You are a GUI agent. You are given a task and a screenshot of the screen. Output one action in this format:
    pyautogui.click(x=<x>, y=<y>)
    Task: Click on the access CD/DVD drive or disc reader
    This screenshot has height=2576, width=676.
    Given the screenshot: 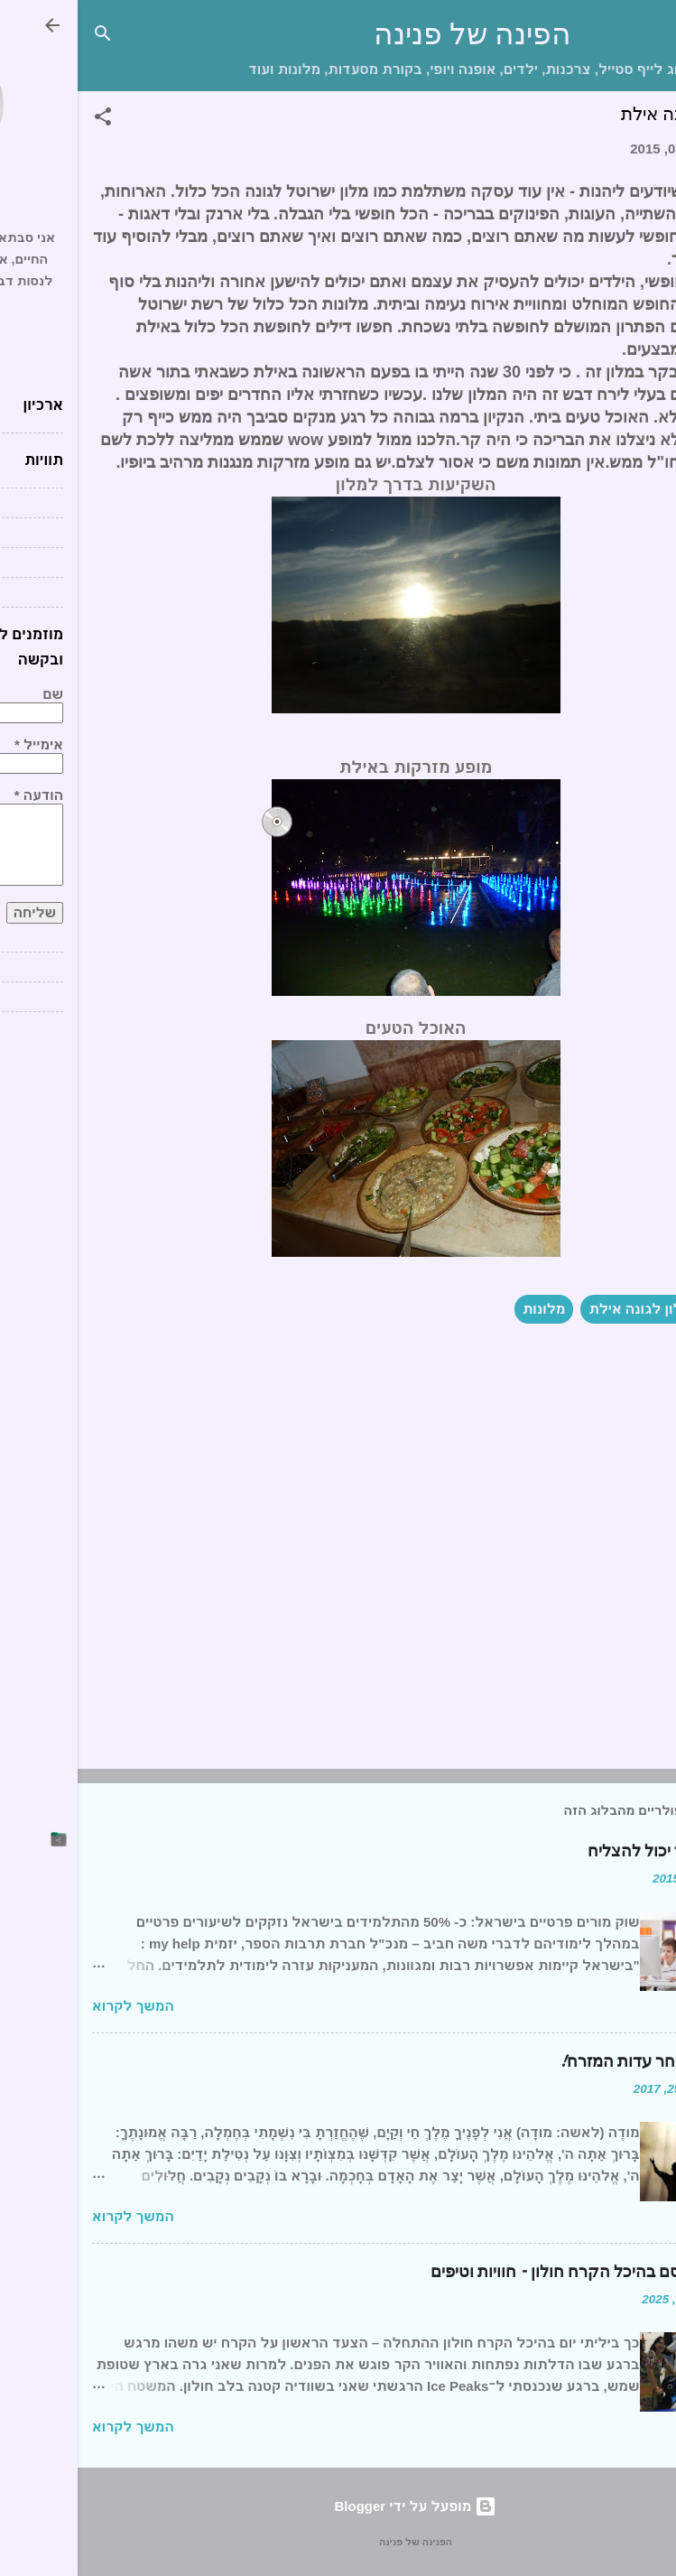 What is the action you would take?
    pyautogui.click(x=277, y=822)
    